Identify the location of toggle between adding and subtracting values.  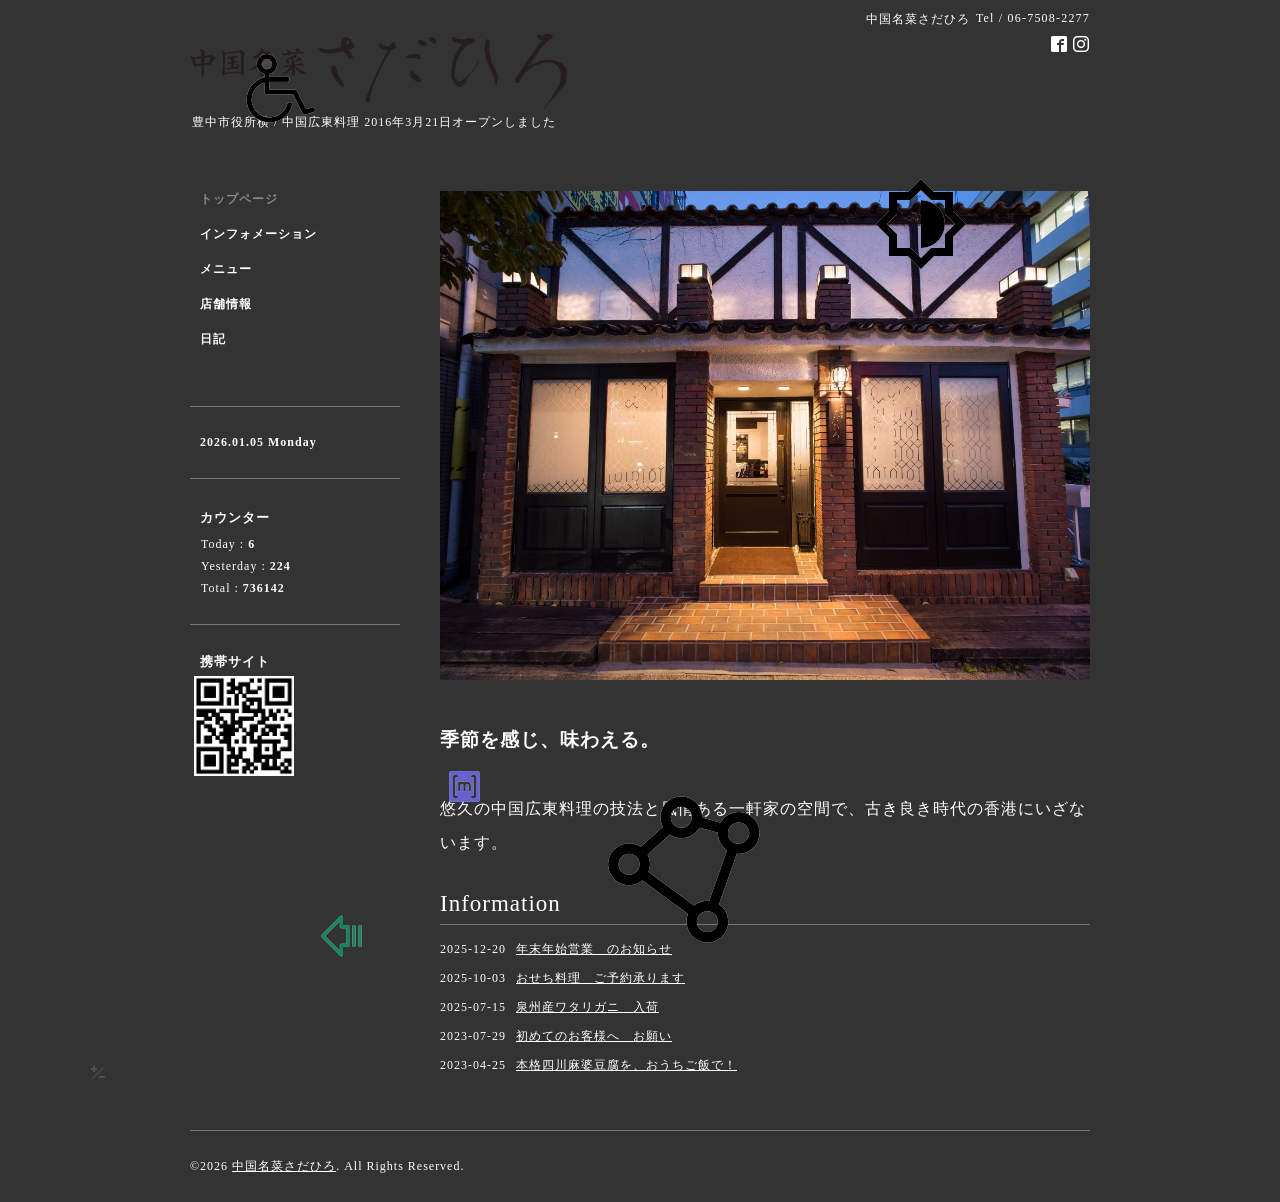
(98, 1073).